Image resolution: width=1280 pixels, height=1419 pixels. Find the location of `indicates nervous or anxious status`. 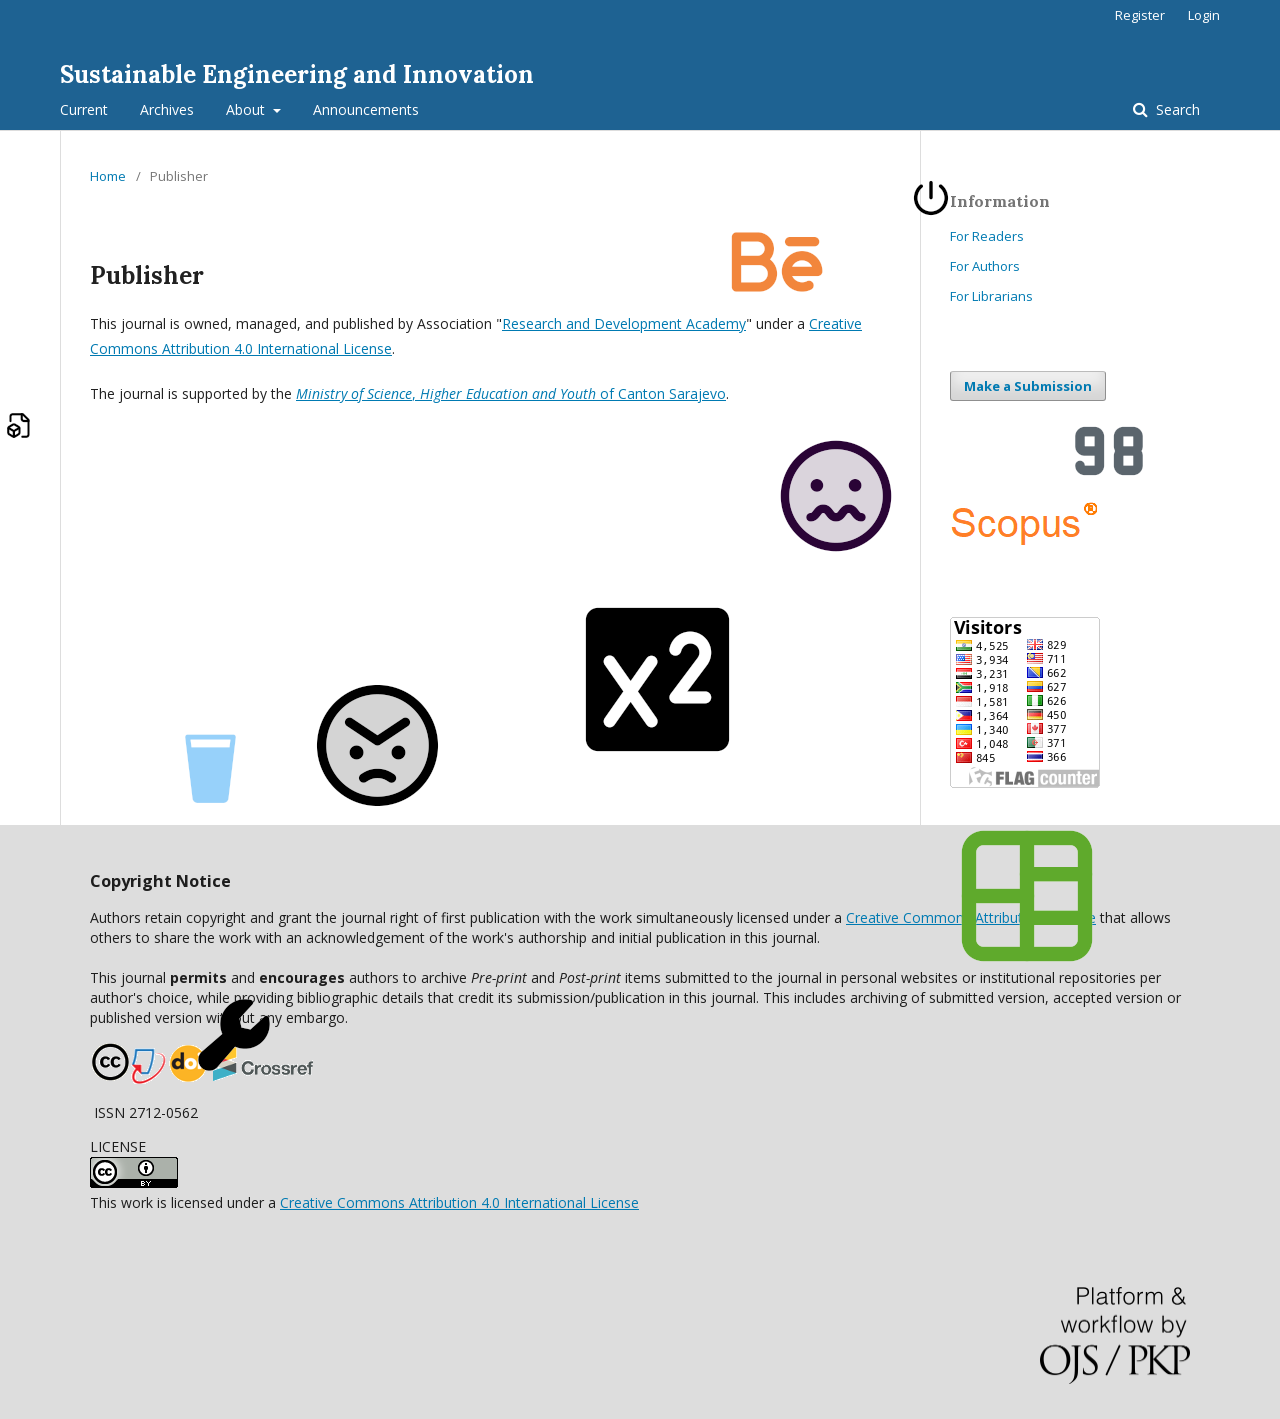

indicates nervous or anxious status is located at coordinates (836, 496).